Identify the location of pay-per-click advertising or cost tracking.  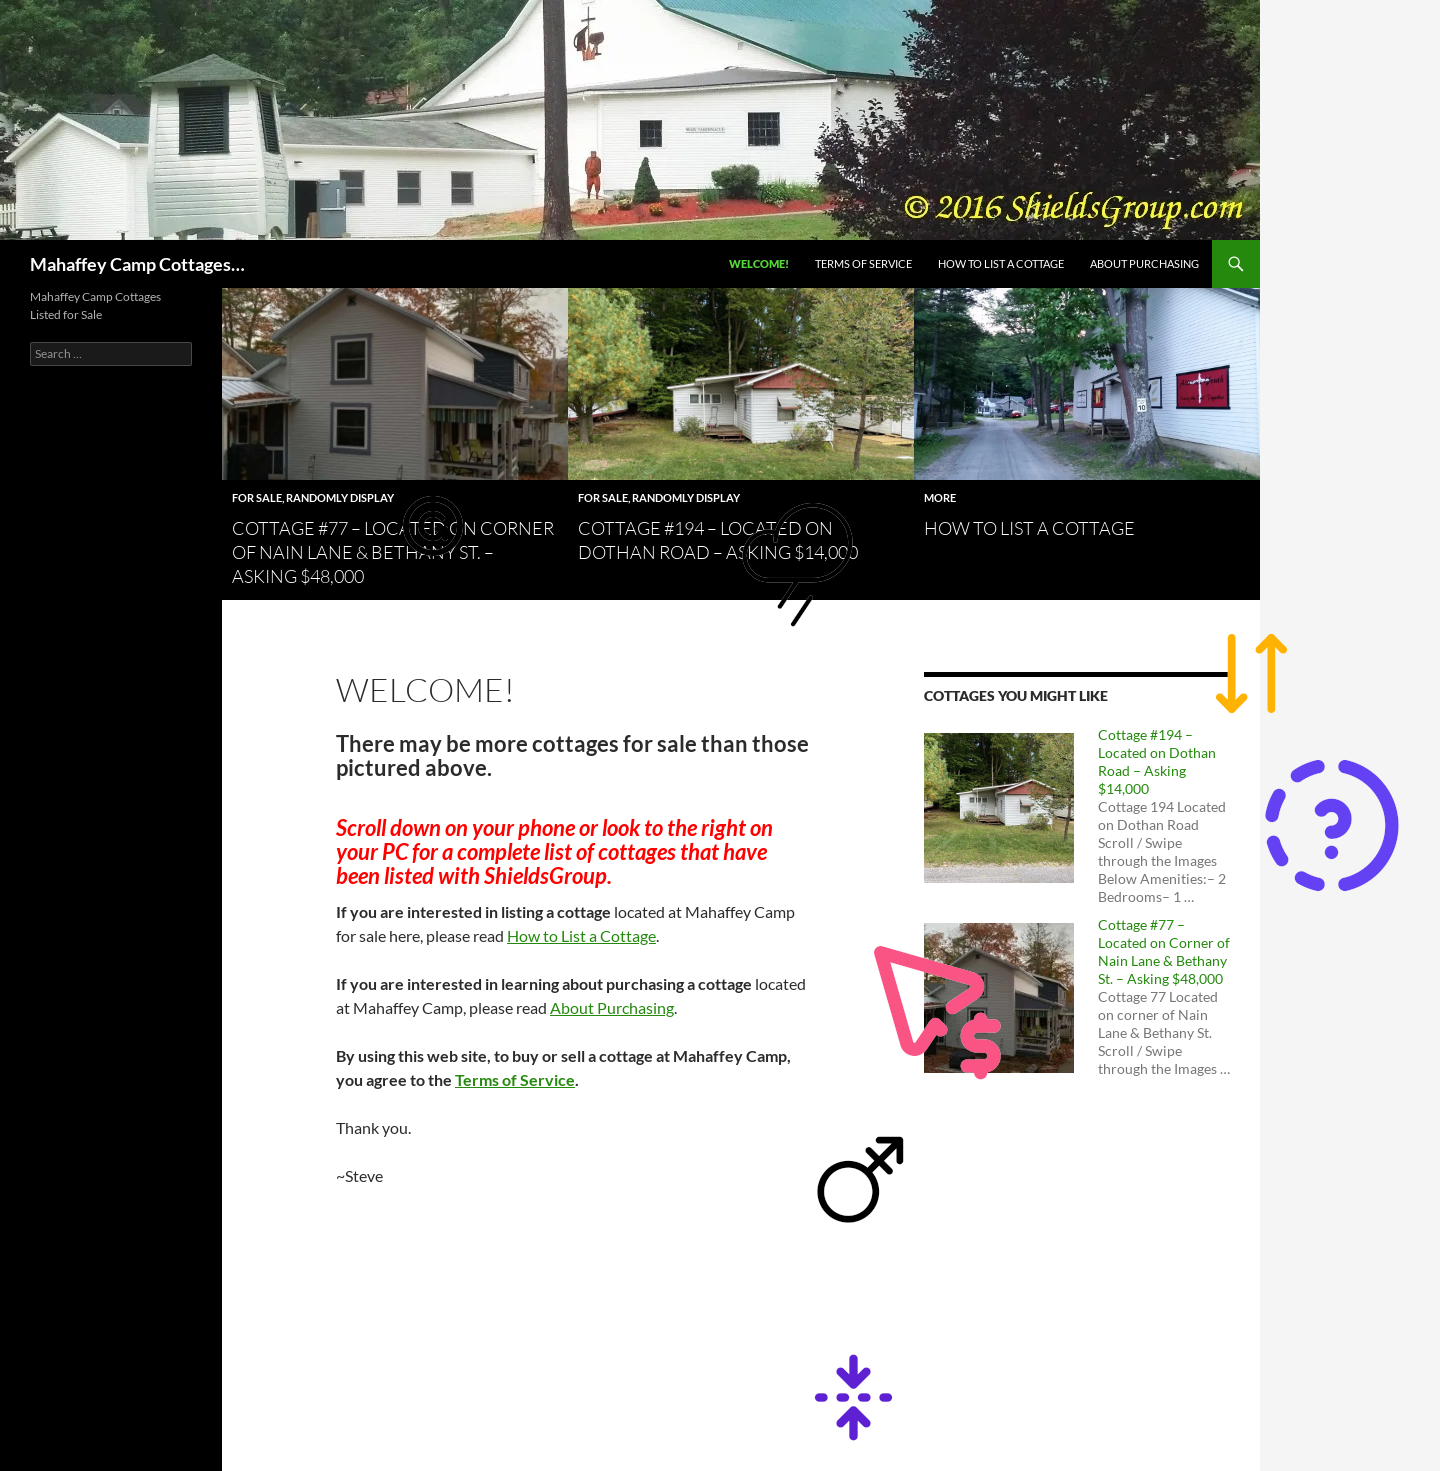
(934, 1006).